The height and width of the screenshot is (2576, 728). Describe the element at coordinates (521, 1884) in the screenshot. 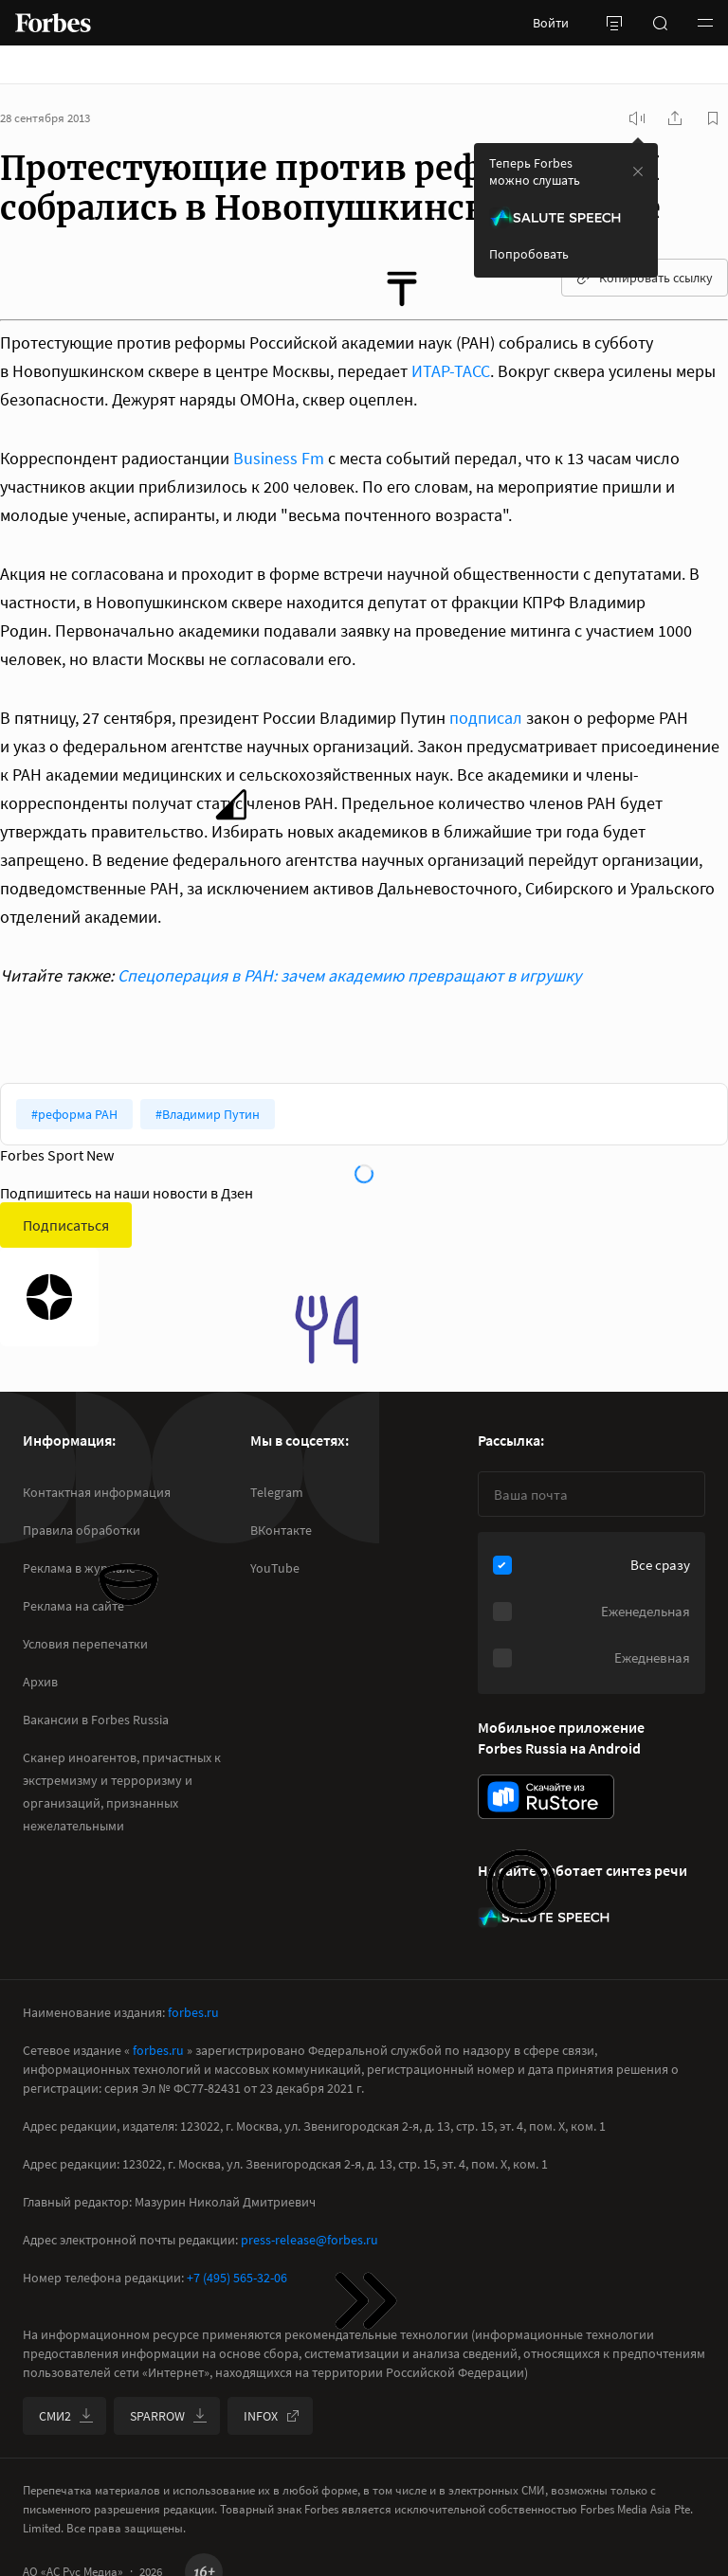

I see `start recording audio or video` at that location.